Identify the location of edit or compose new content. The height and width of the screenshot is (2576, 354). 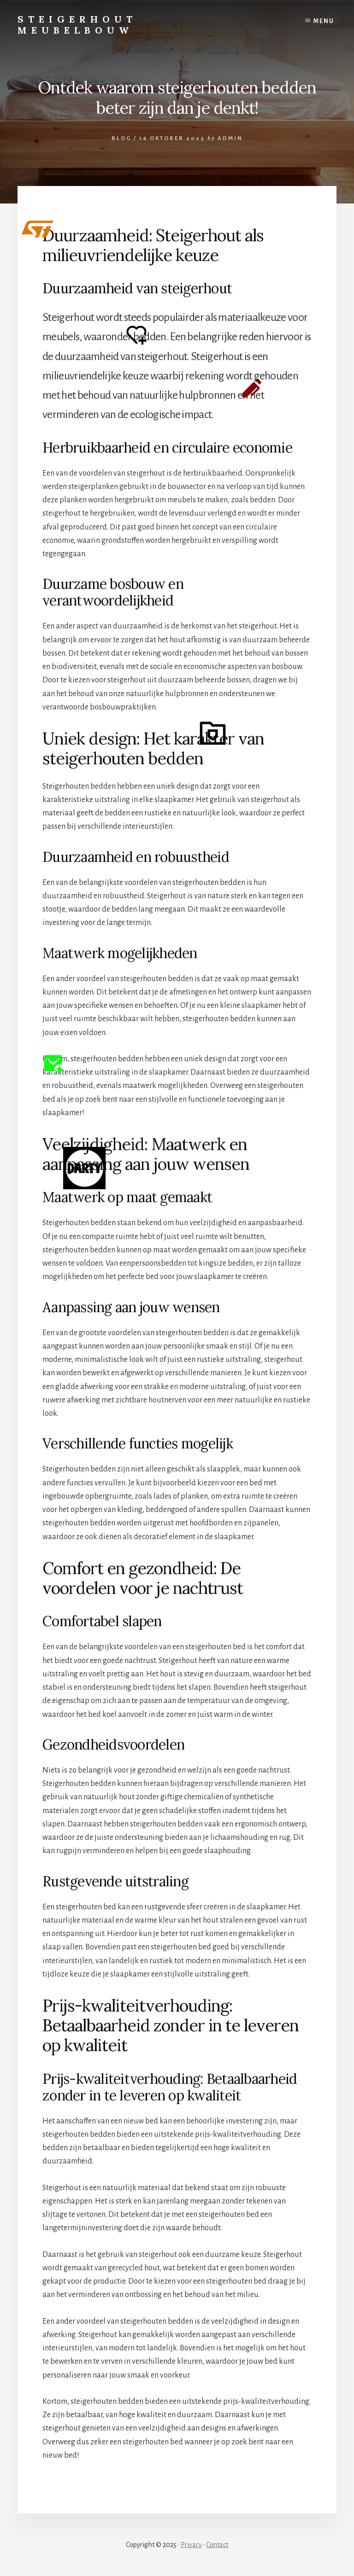
(251, 388).